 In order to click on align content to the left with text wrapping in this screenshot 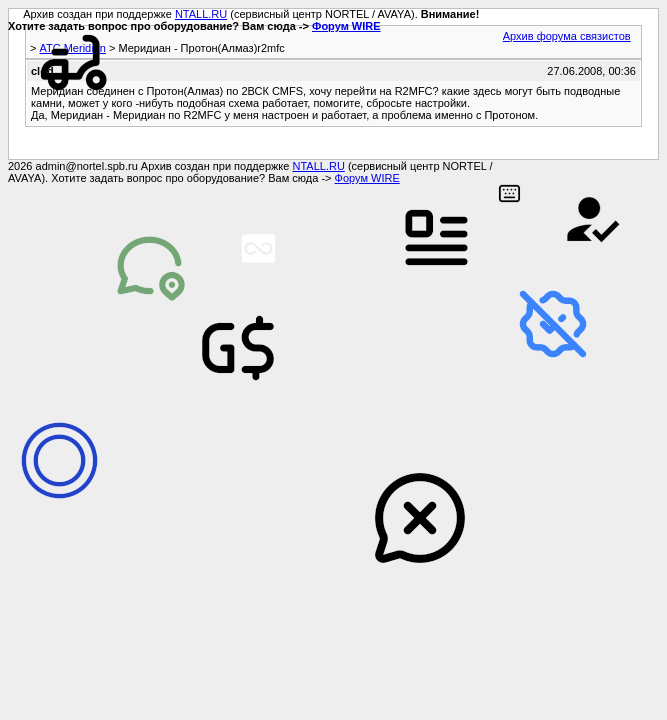, I will do `click(436, 237)`.